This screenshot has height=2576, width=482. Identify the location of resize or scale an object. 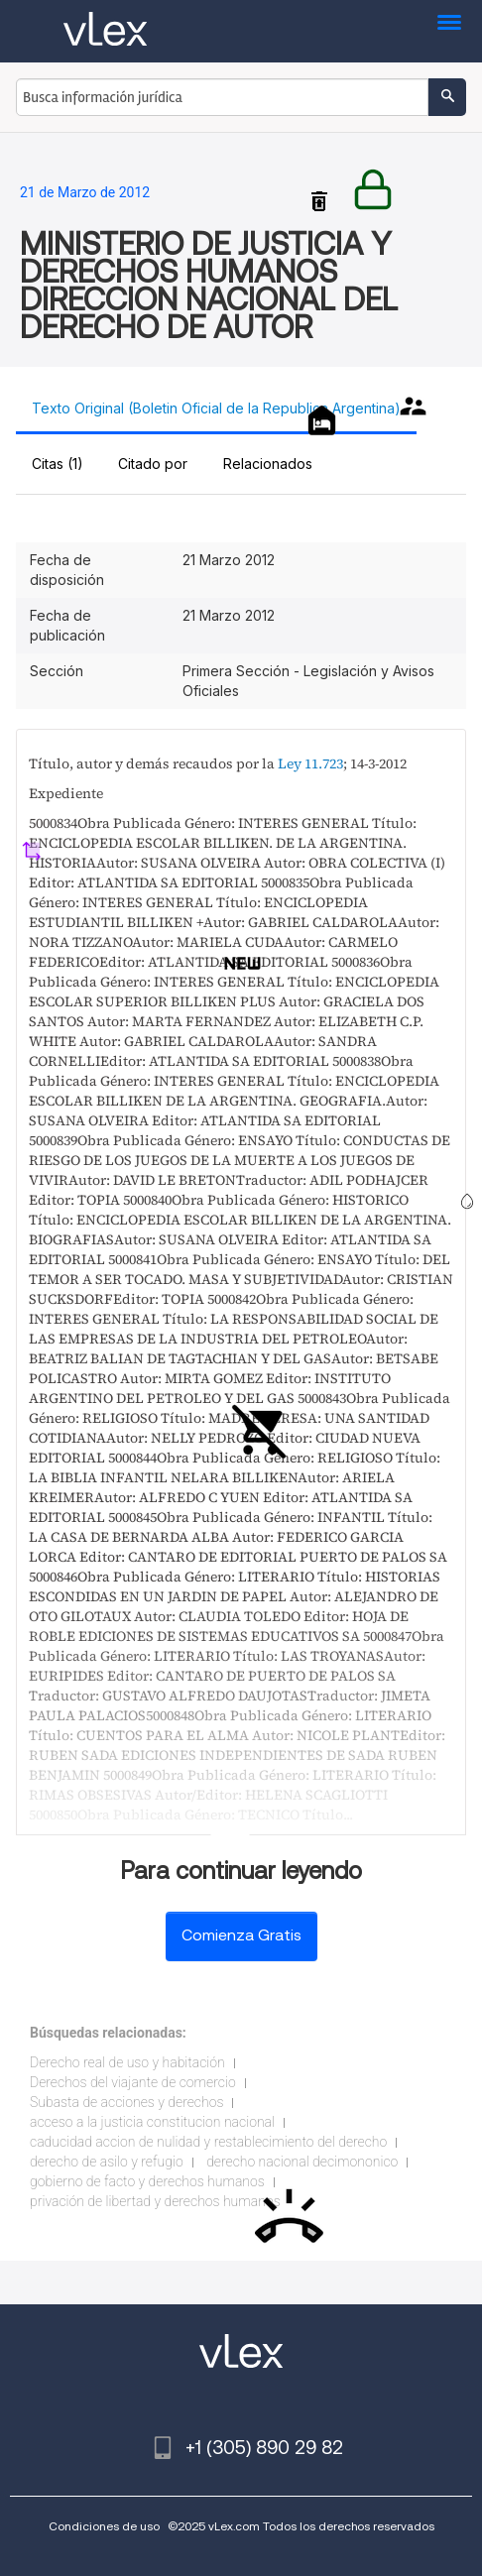
(31, 851).